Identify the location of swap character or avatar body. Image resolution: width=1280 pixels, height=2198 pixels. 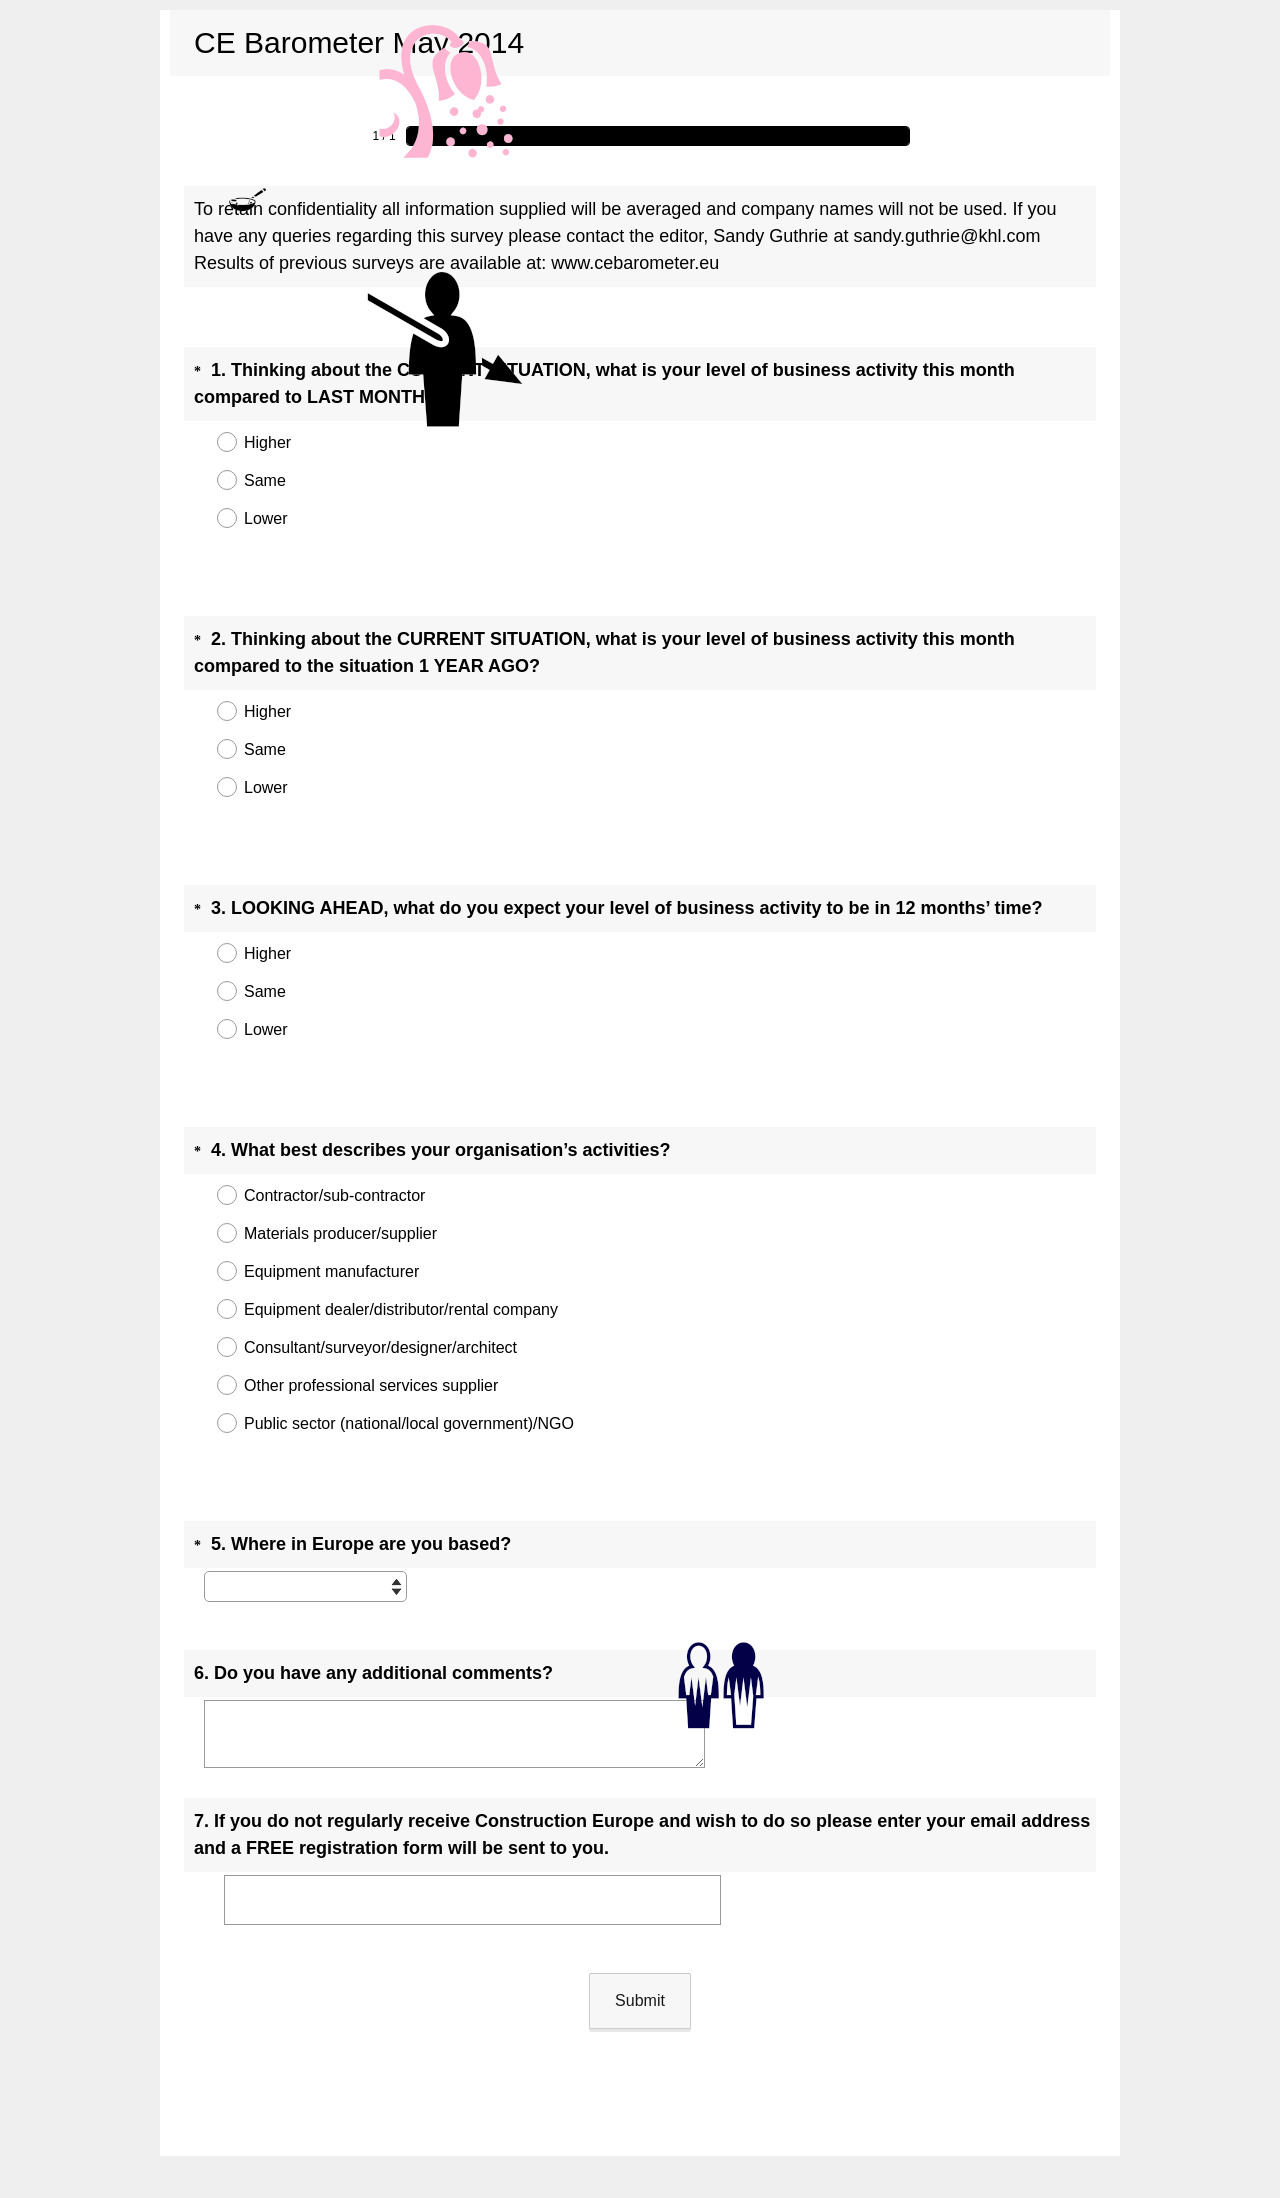
(721, 1685).